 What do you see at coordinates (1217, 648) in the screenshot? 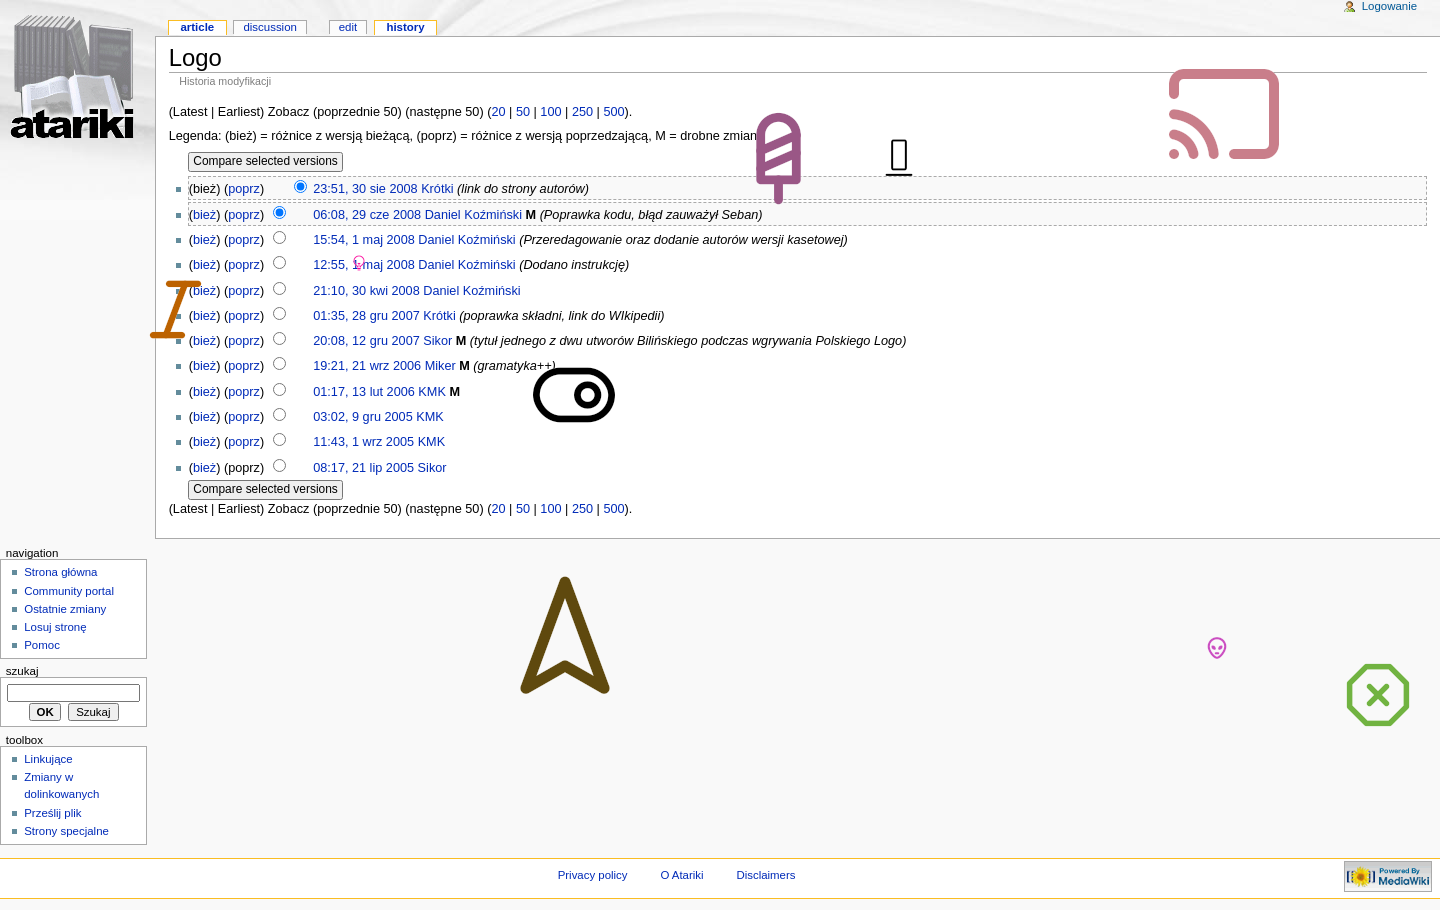
I see `view or access sci-fi themed content` at bounding box center [1217, 648].